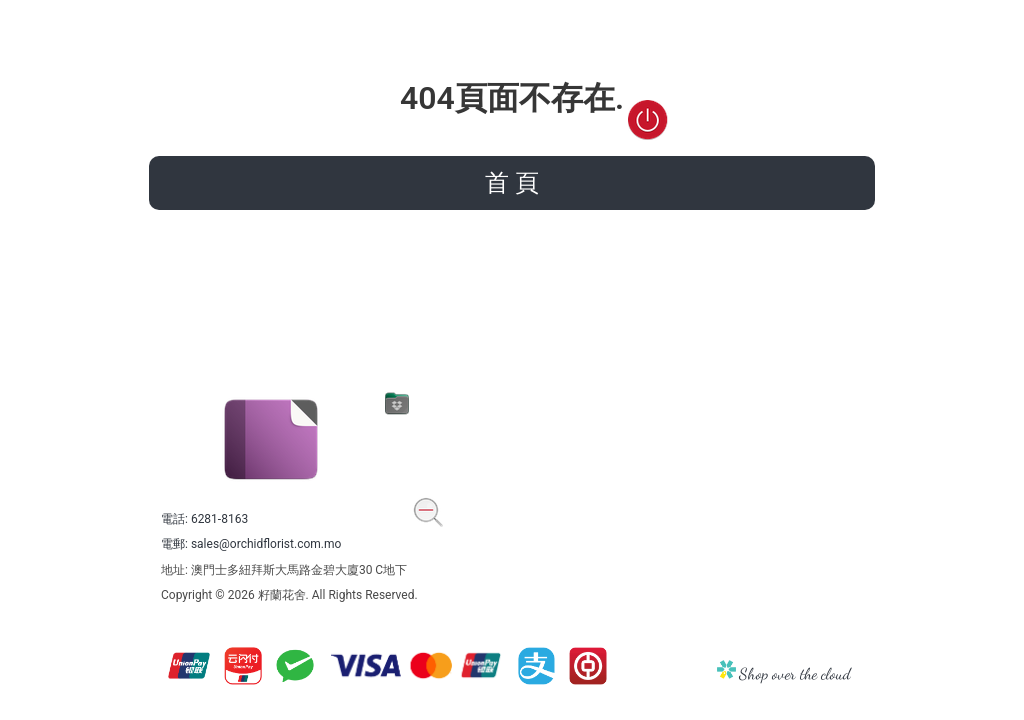  What do you see at coordinates (397, 403) in the screenshot?
I see `open your dropbox synced folder` at bounding box center [397, 403].